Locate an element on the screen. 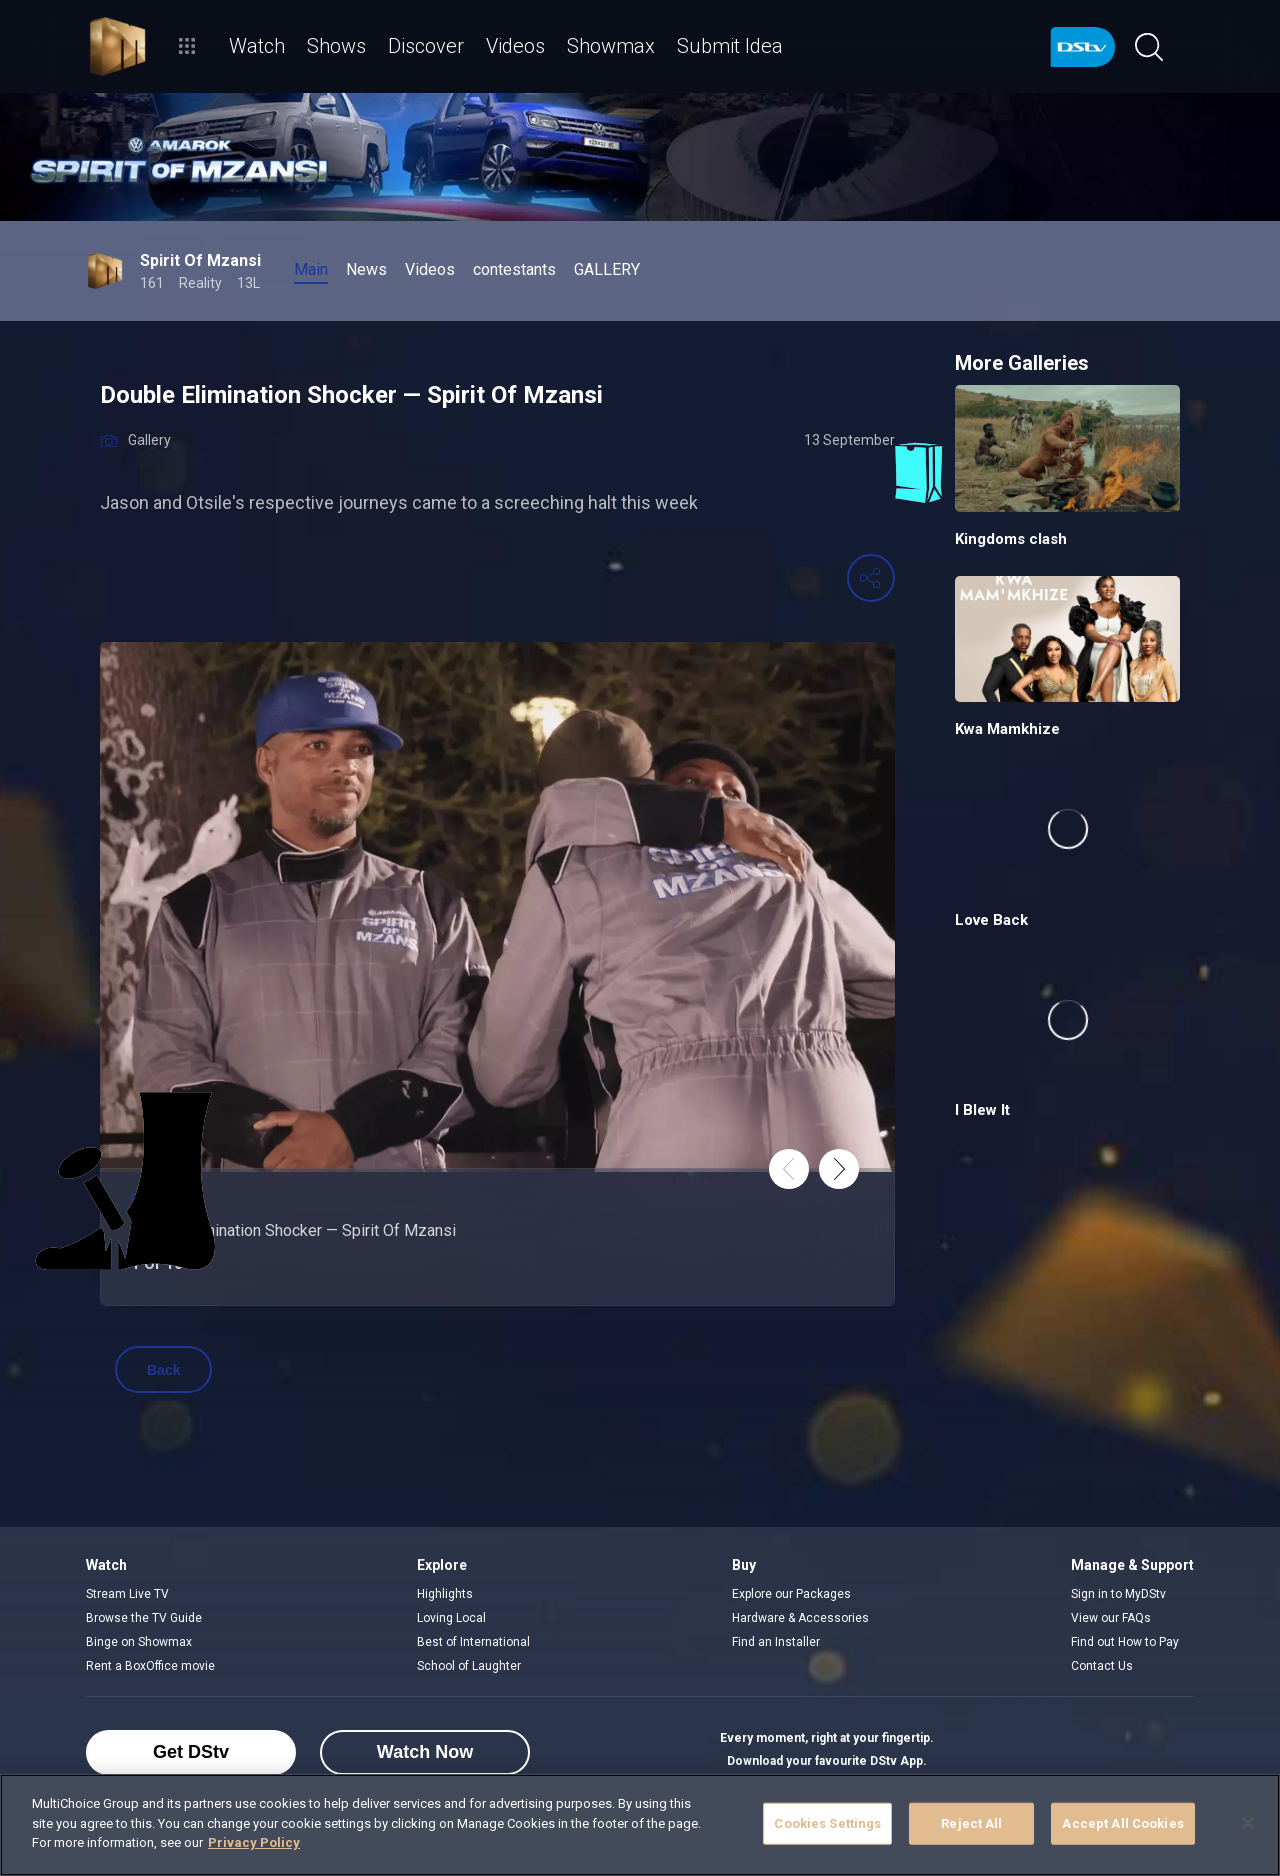 The height and width of the screenshot is (1876, 1280). view your shopping bag contents is located at coordinates (919, 471).